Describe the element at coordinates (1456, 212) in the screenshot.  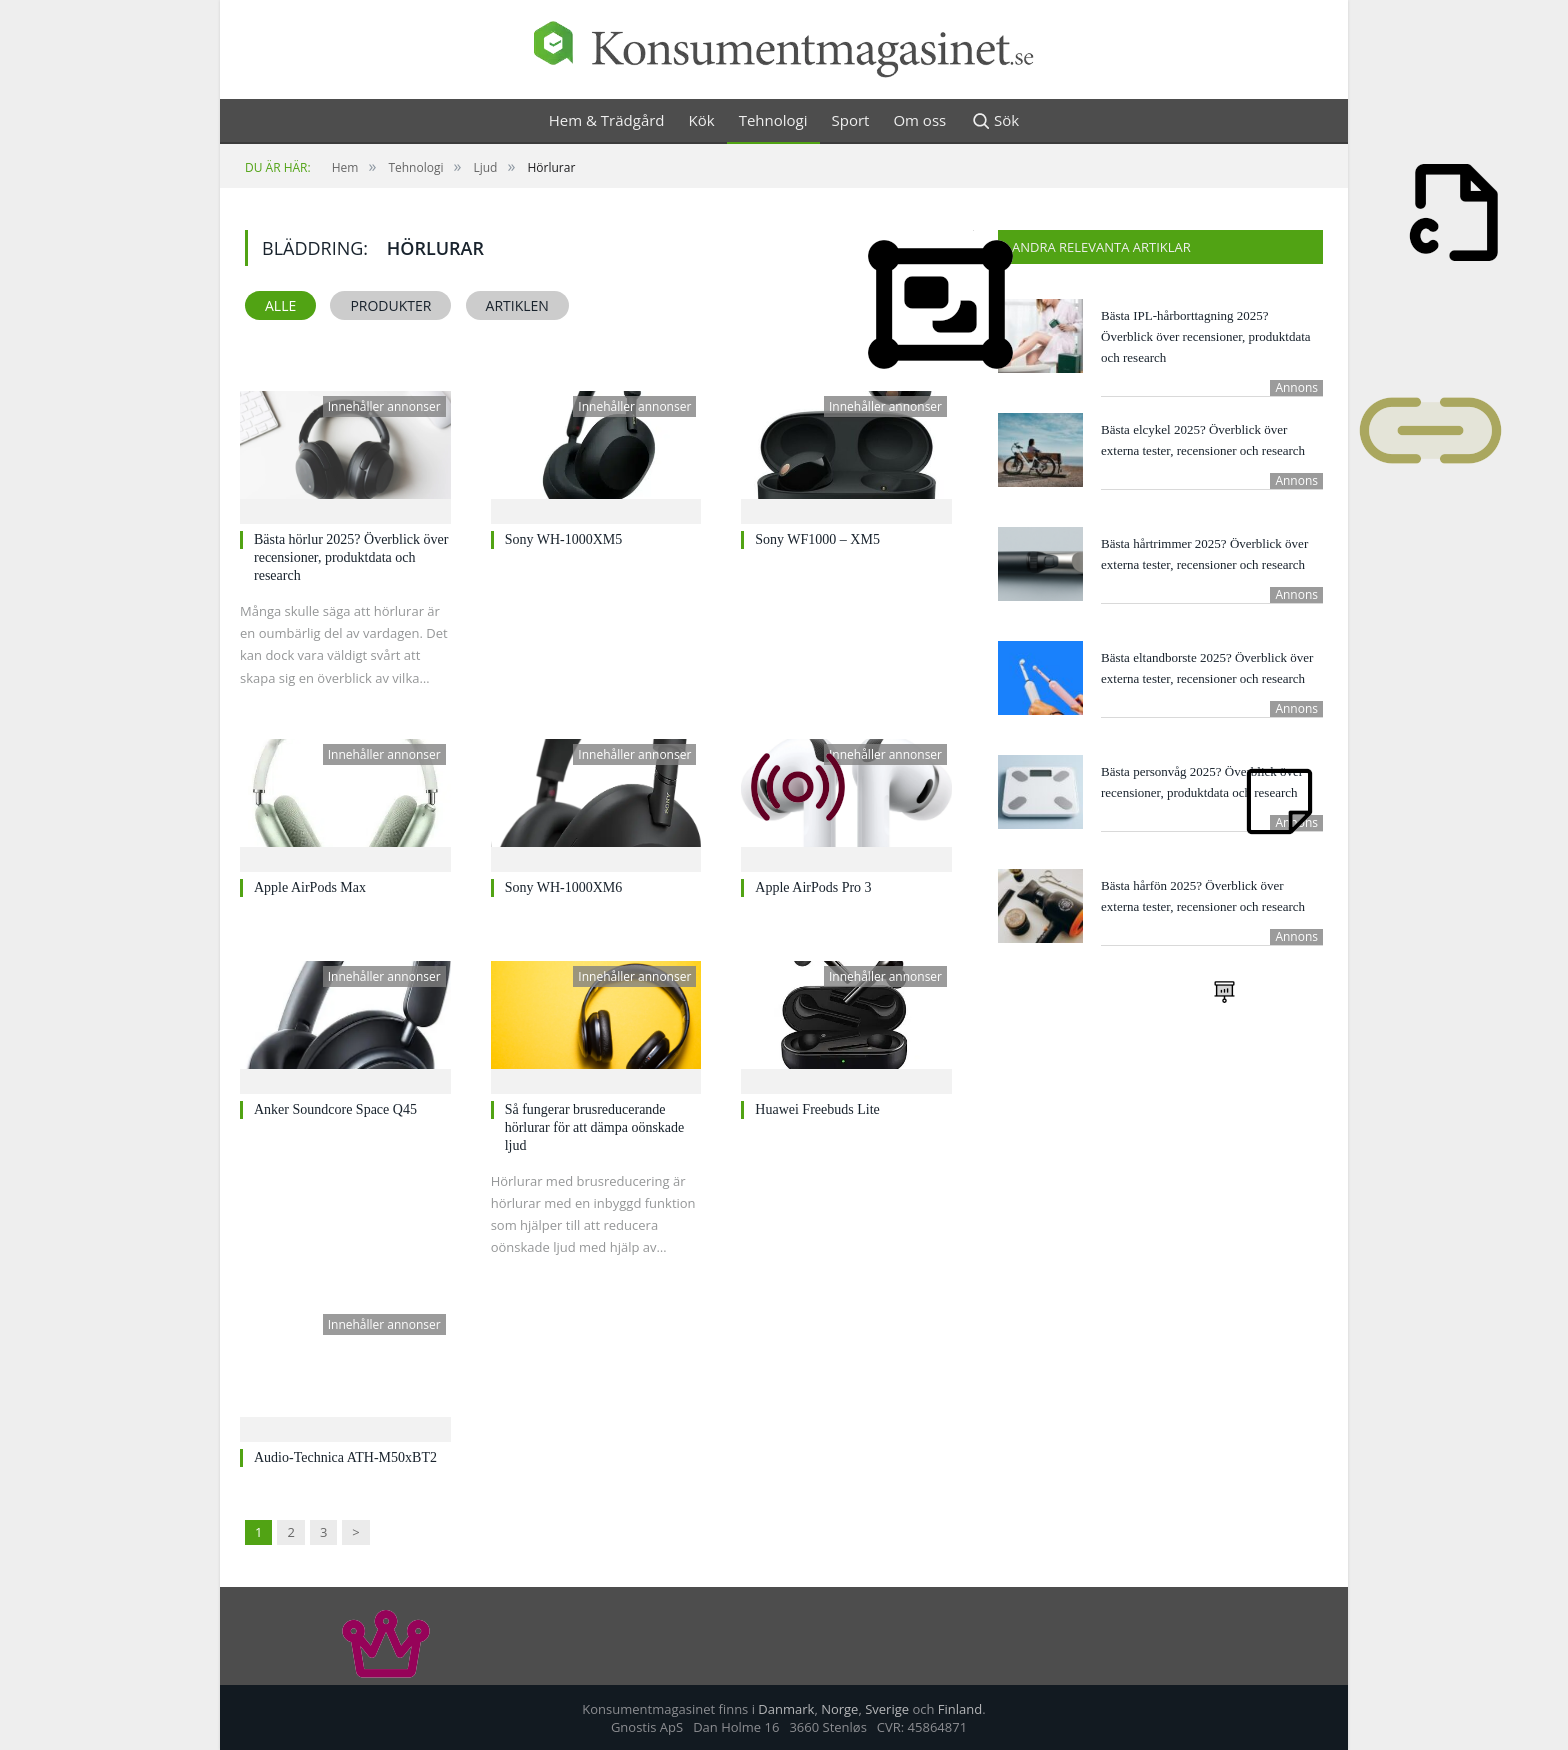
I see `open a C programming language file` at that location.